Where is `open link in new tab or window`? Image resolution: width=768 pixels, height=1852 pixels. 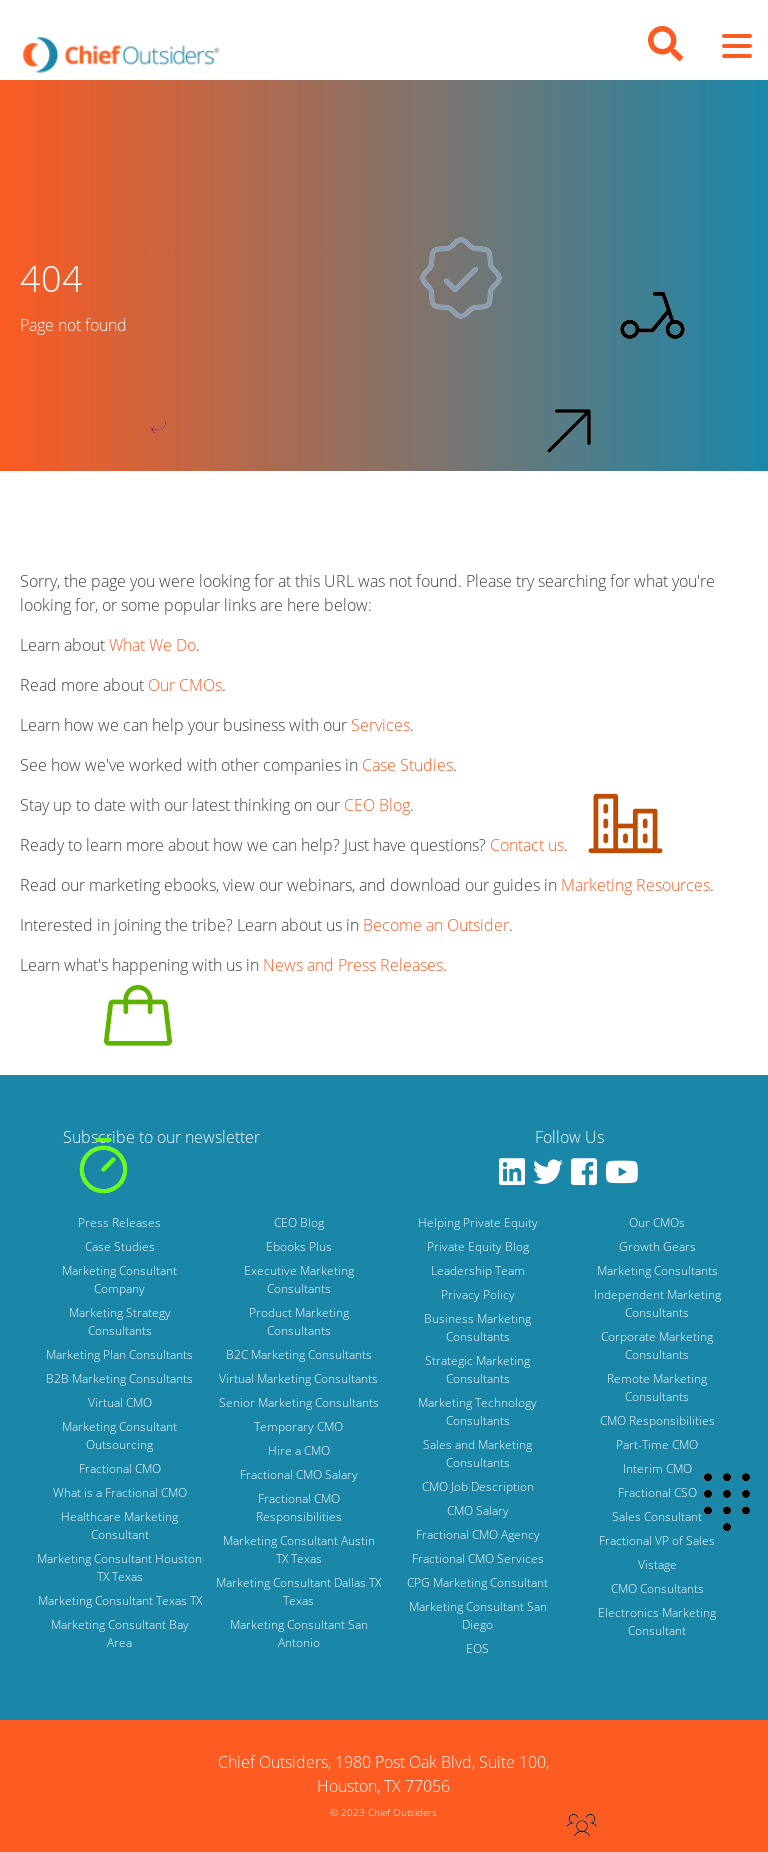
open link in new tab or window is located at coordinates (569, 431).